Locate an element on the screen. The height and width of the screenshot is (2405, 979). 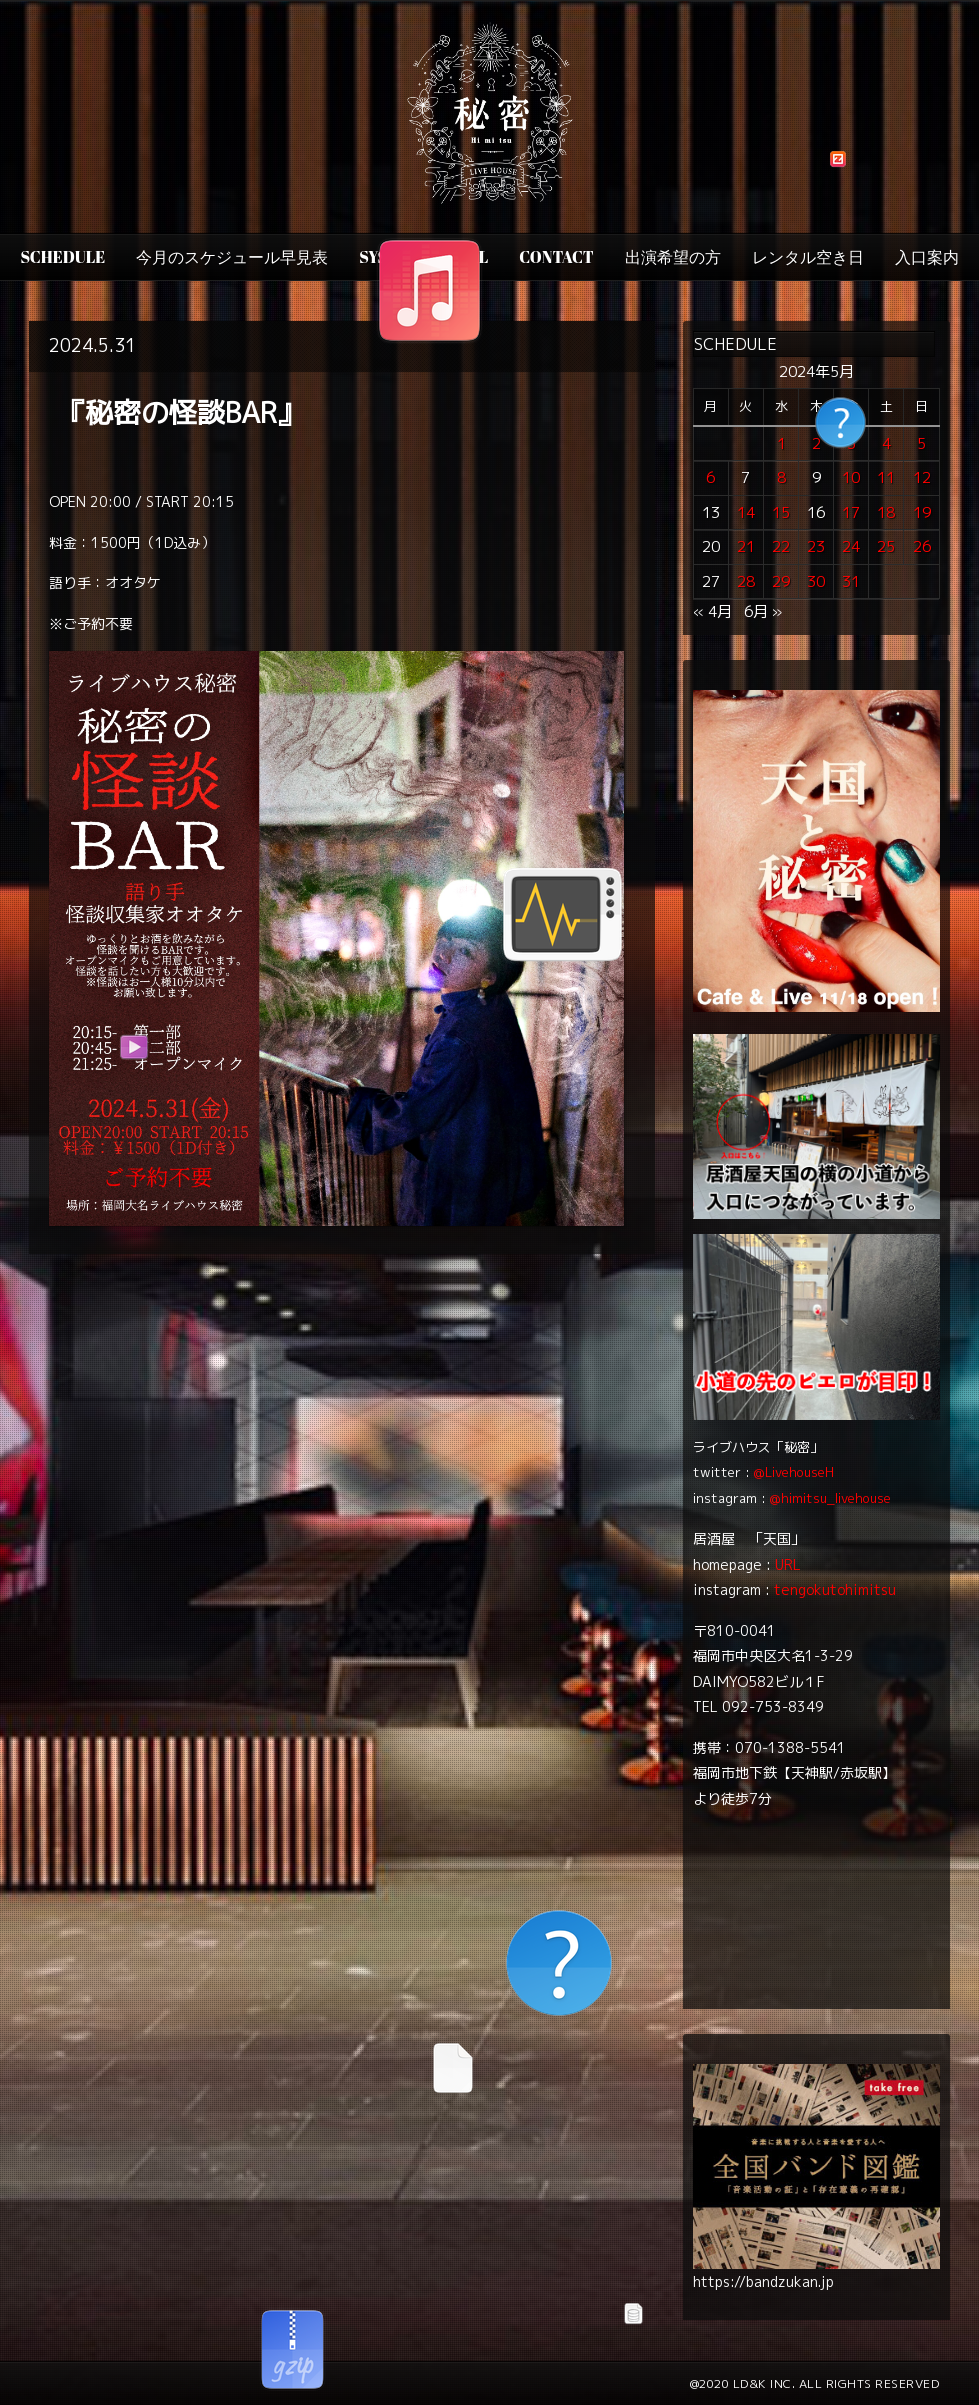
open system monitor to view resource usage is located at coordinates (562, 914).